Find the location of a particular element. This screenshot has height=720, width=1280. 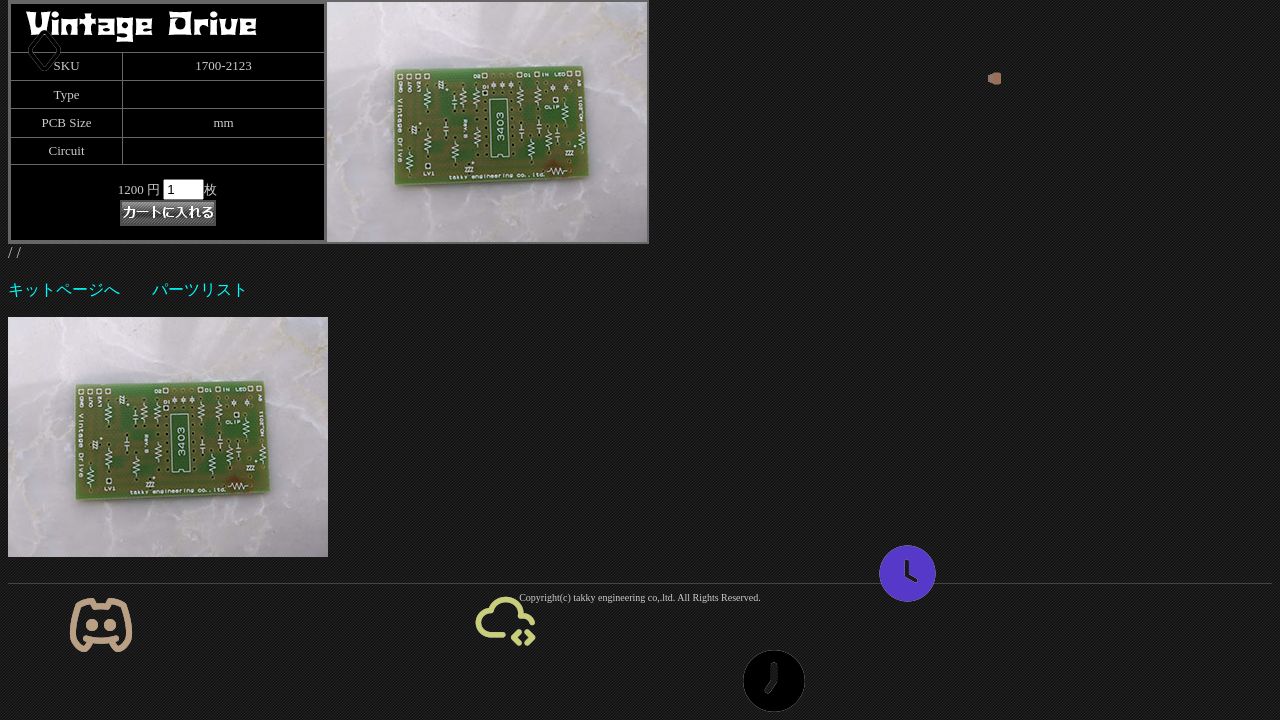

access cloud-based code or development tools is located at coordinates (505, 618).